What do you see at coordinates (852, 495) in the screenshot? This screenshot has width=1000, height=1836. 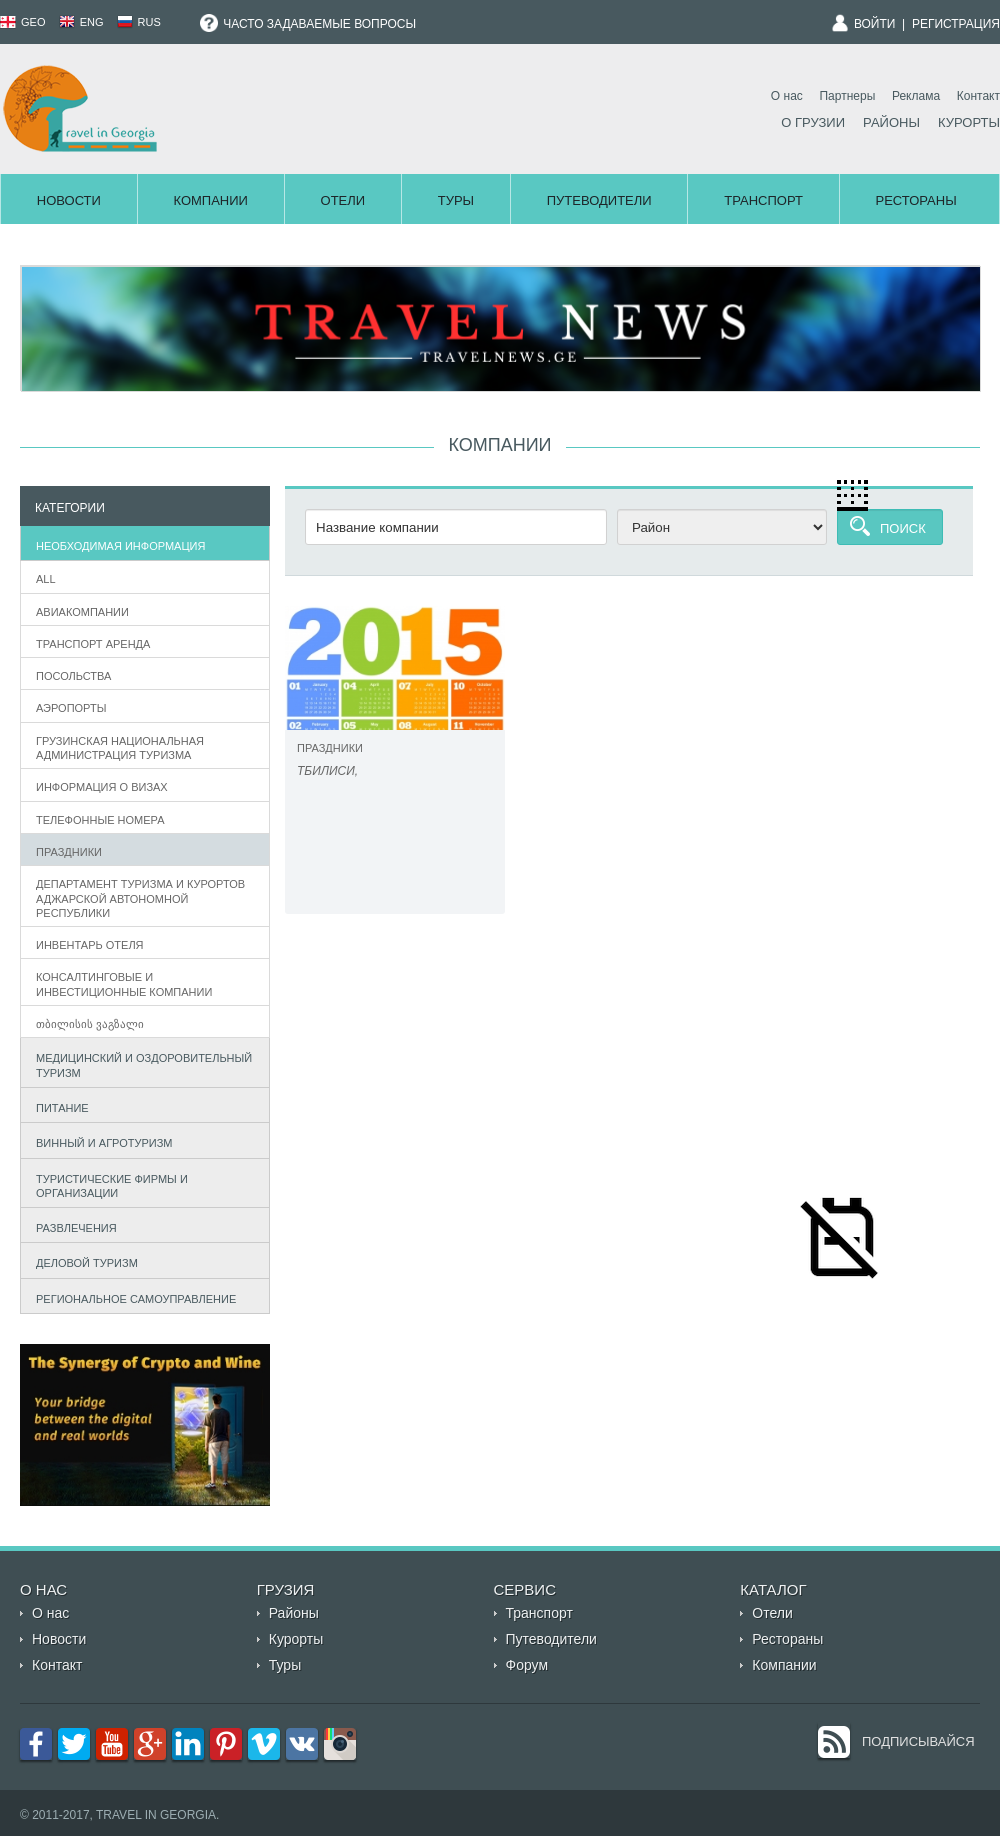 I see `apply border to bottom edge of cell or table` at bounding box center [852, 495].